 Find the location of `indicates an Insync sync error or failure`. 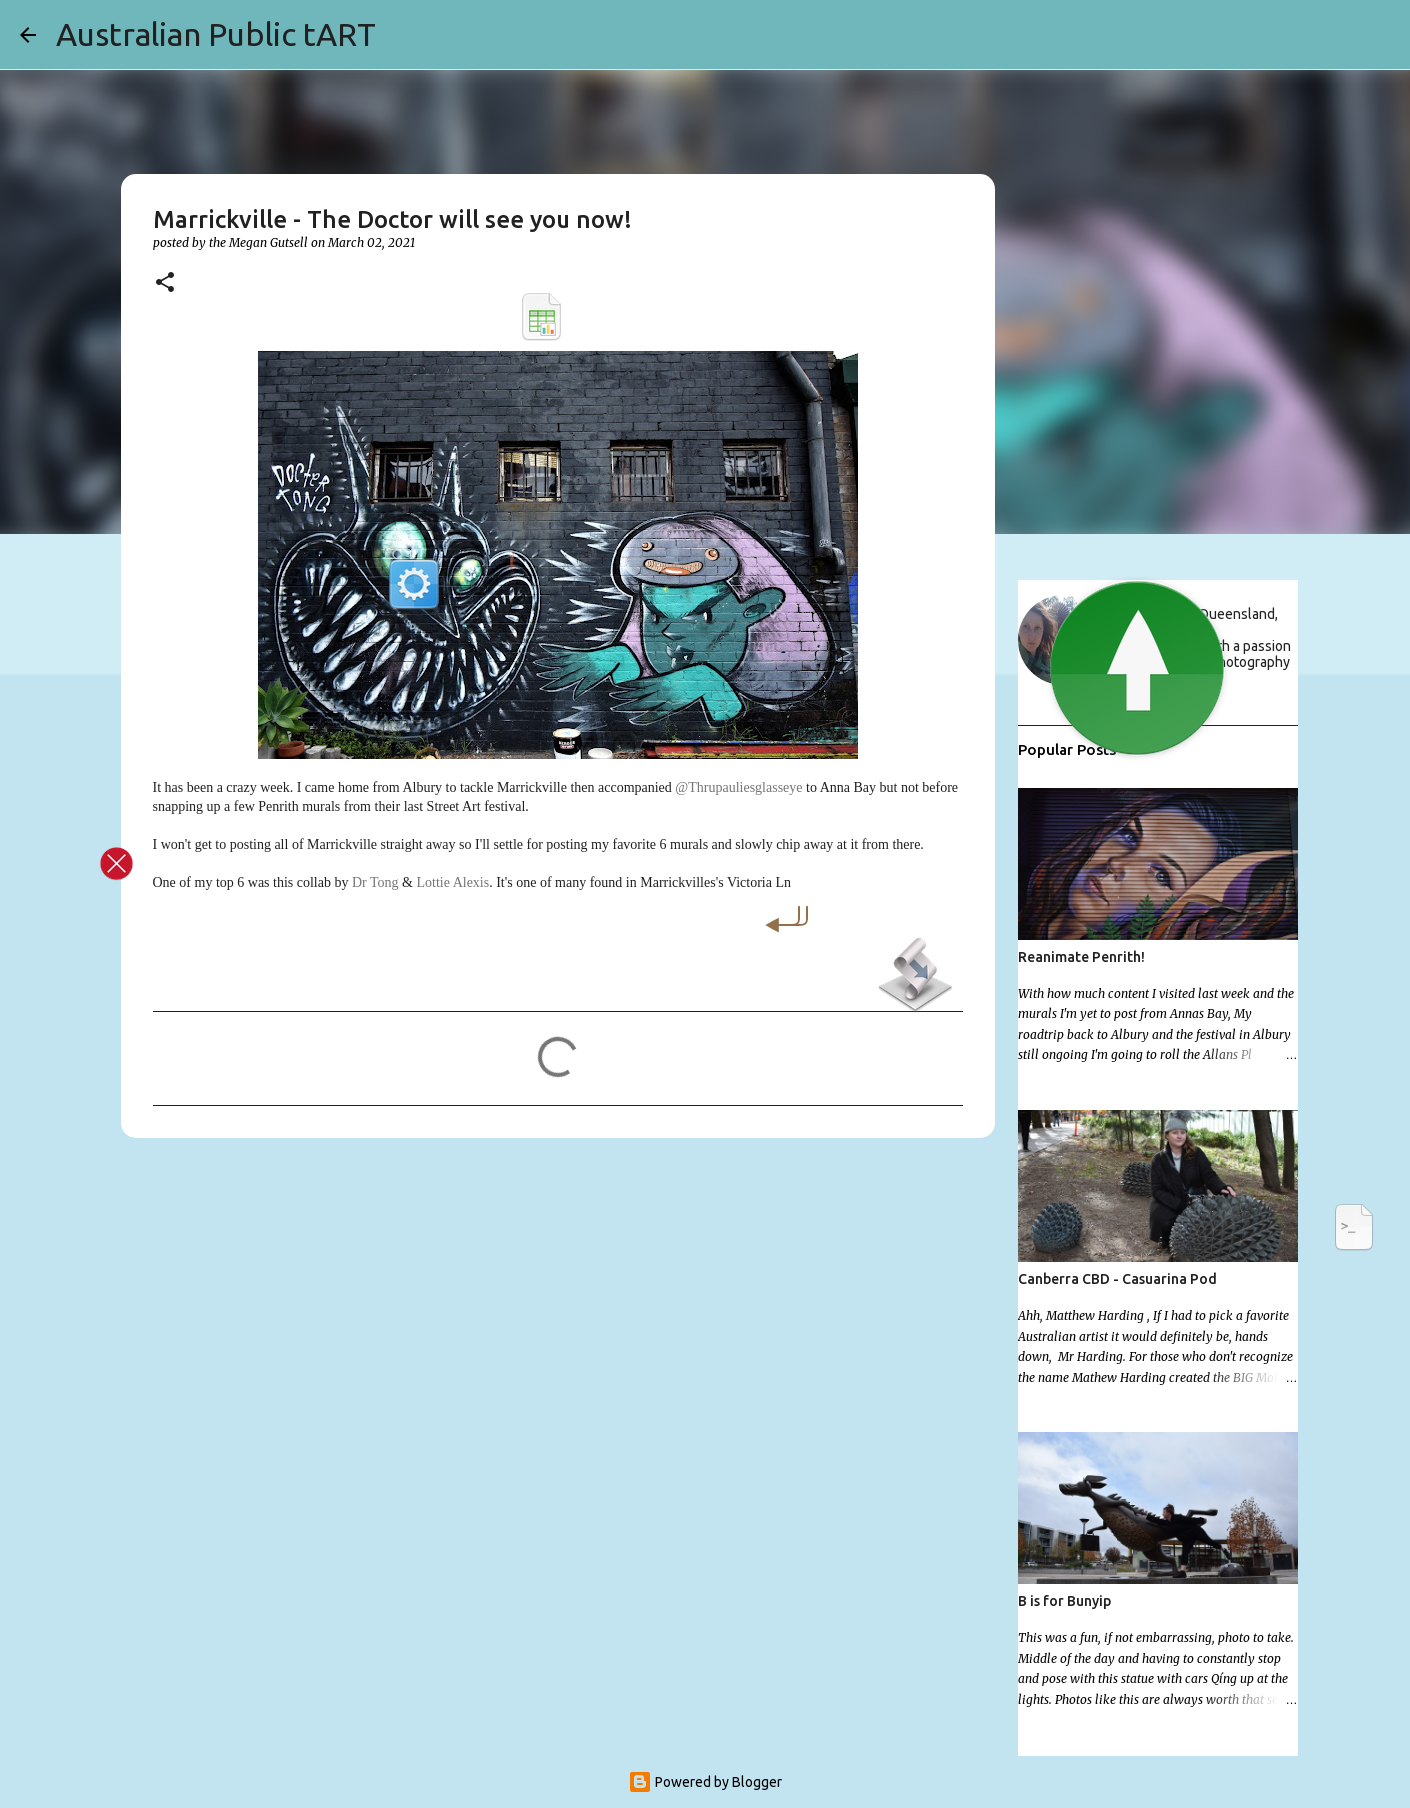

indicates an Insync sync error or failure is located at coordinates (116, 863).